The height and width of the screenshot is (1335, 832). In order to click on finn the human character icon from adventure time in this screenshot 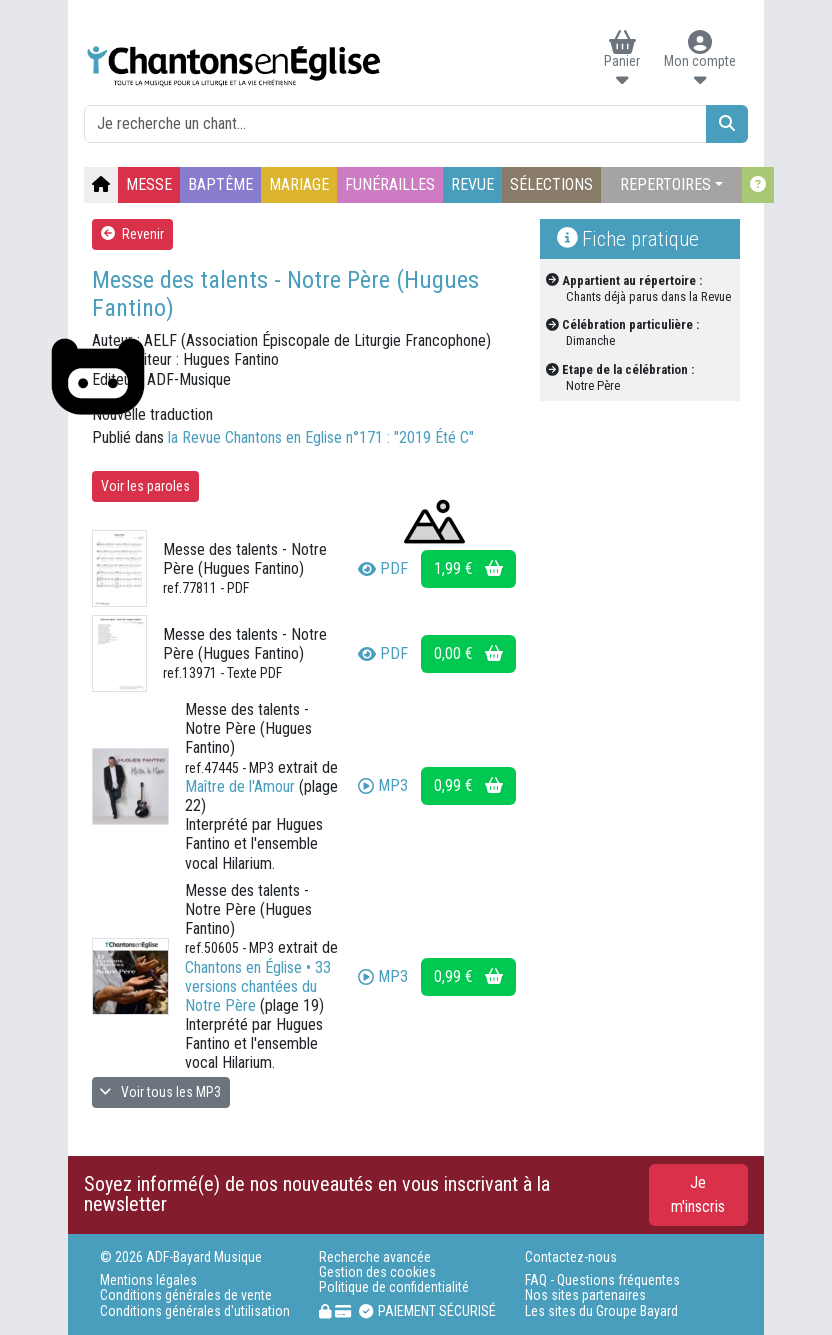, I will do `click(98, 375)`.